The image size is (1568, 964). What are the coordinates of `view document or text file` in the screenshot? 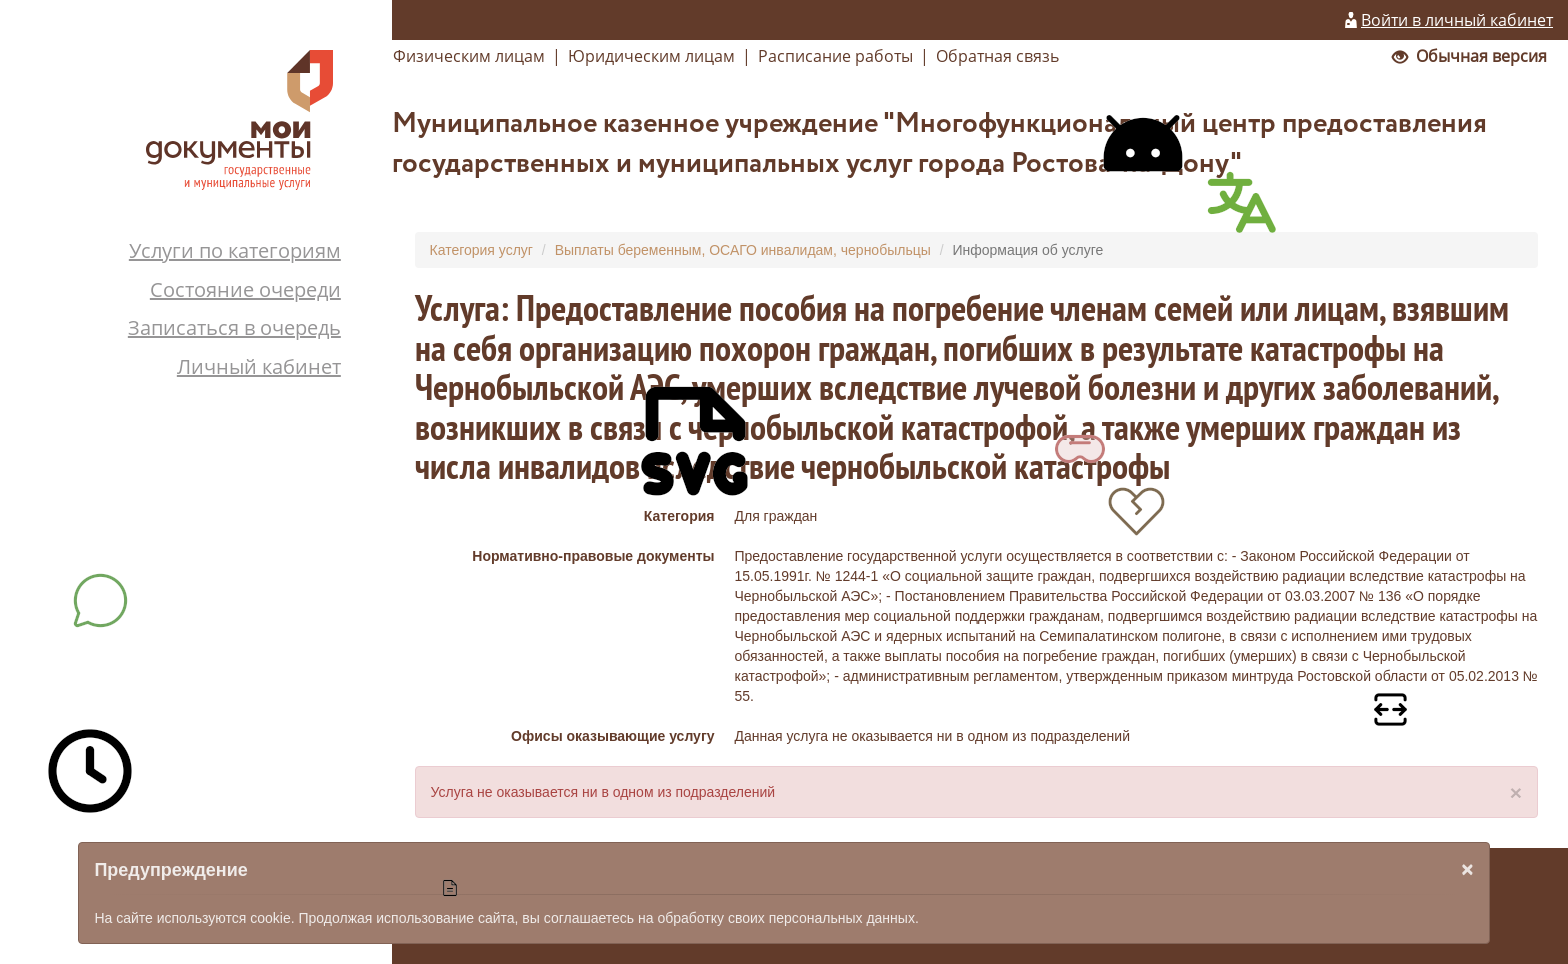 It's located at (450, 888).